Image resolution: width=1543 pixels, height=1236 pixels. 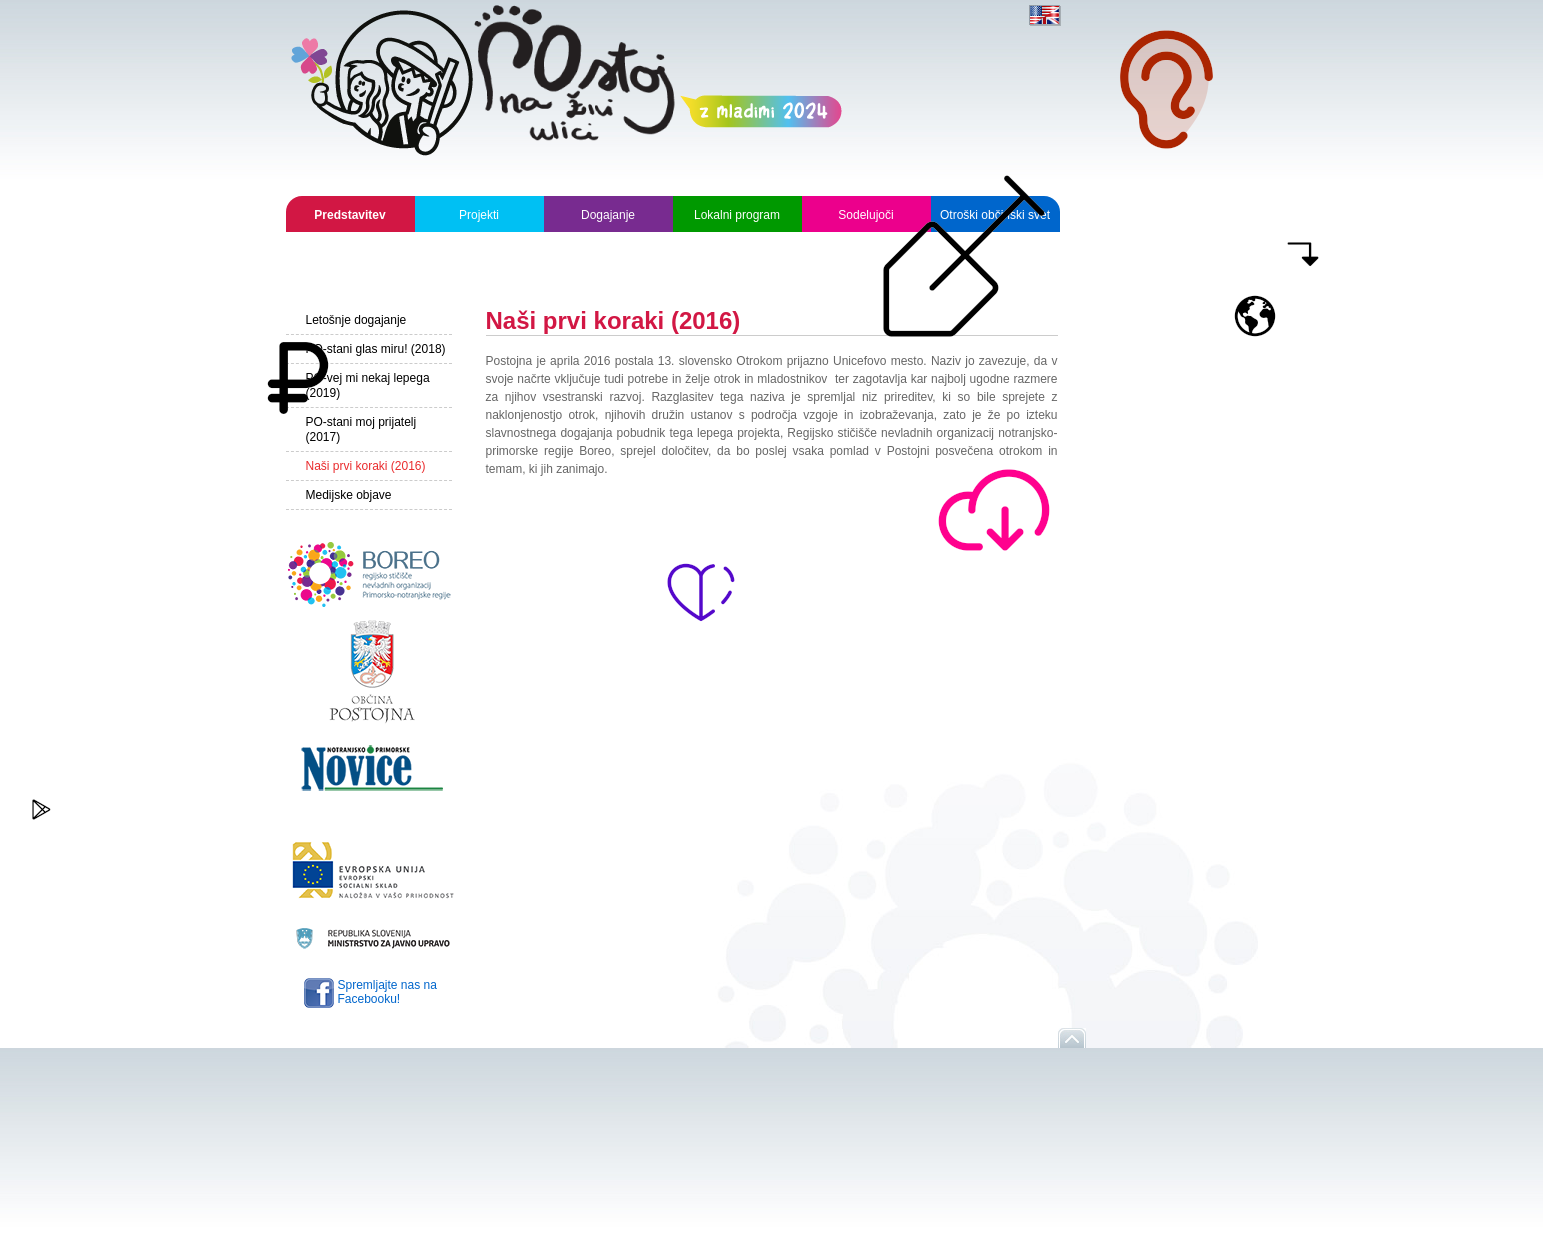 What do you see at coordinates (298, 378) in the screenshot?
I see `indicates russian ruble currency` at bounding box center [298, 378].